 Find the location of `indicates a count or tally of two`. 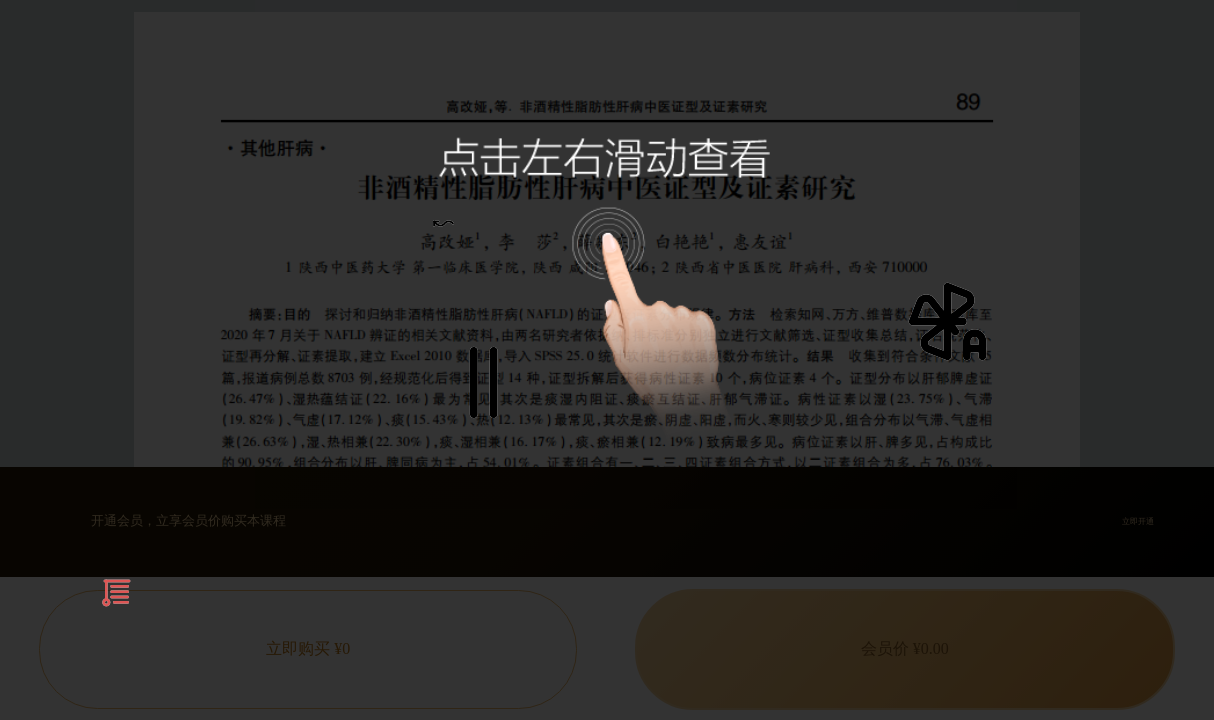

indicates a count or tally of two is located at coordinates (505, 382).